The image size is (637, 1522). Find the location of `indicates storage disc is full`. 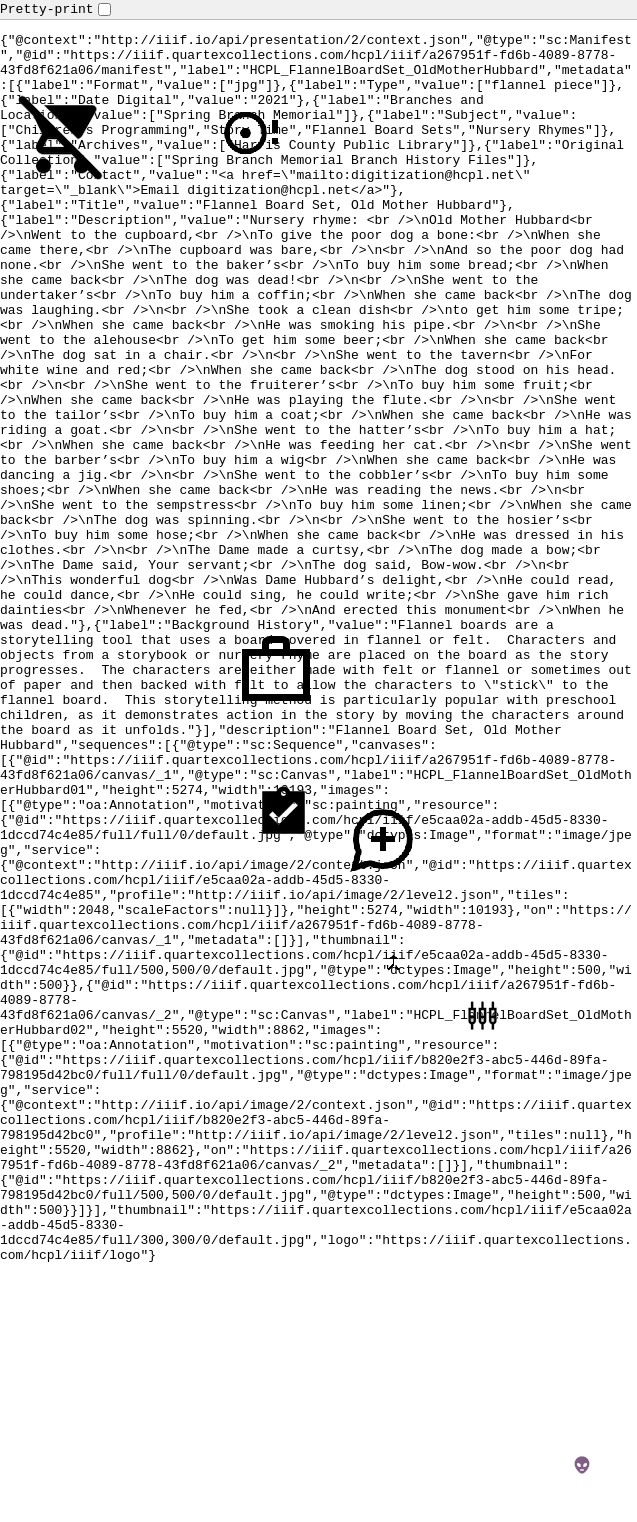

indicates storage disc is full is located at coordinates (251, 133).